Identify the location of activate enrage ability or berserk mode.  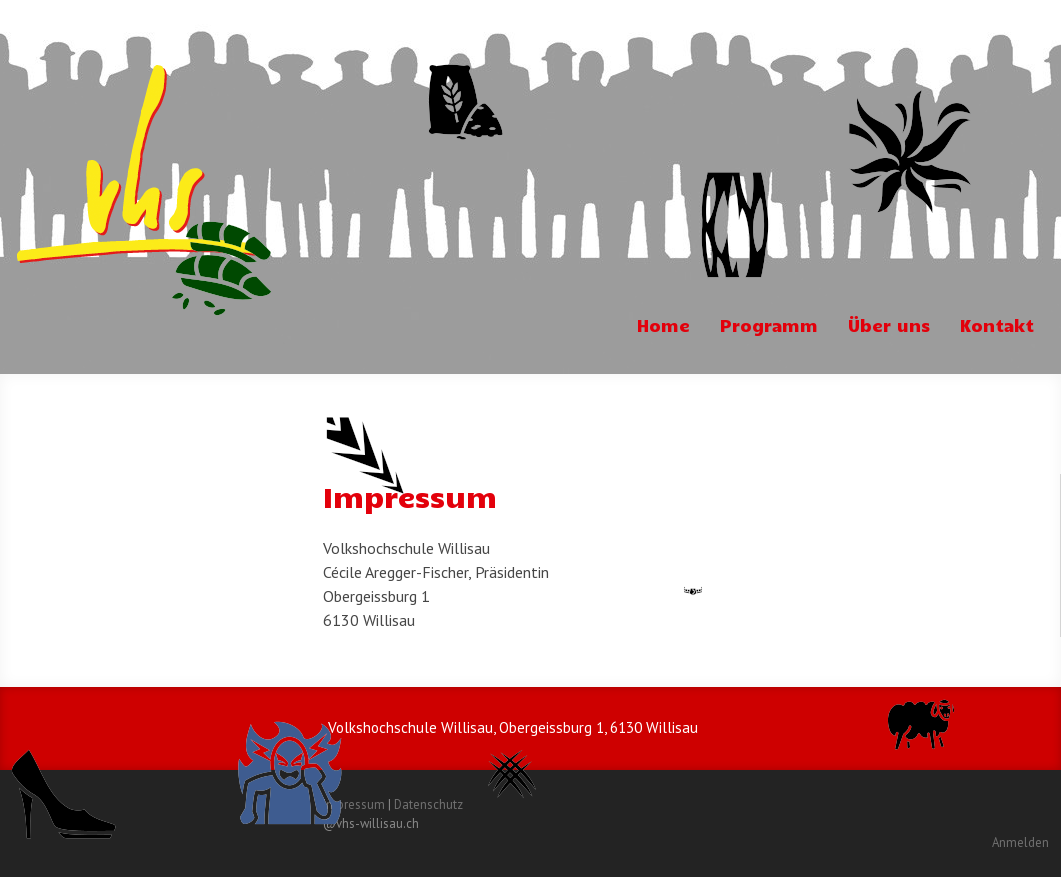
(289, 772).